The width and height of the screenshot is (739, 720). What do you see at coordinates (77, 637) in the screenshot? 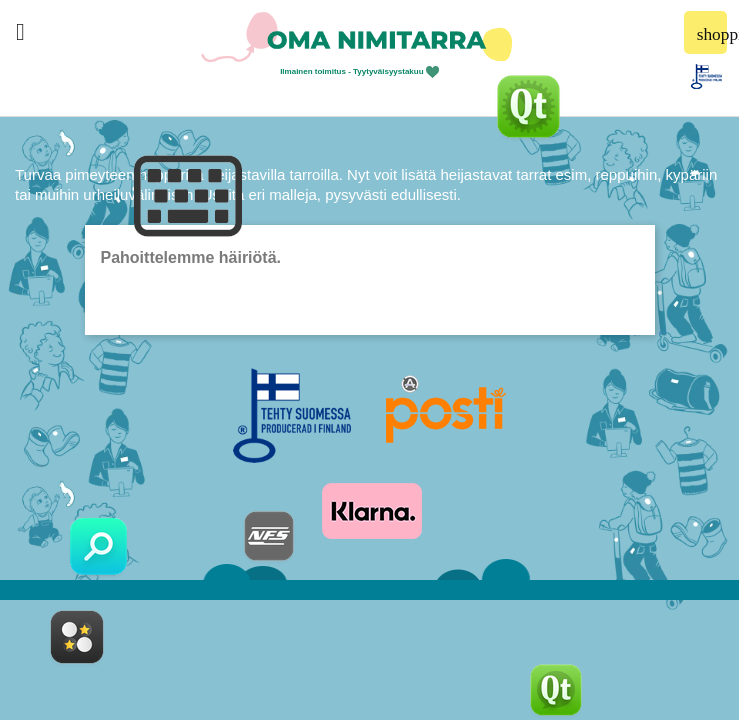
I see `launch iagno reversi board game` at bounding box center [77, 637].